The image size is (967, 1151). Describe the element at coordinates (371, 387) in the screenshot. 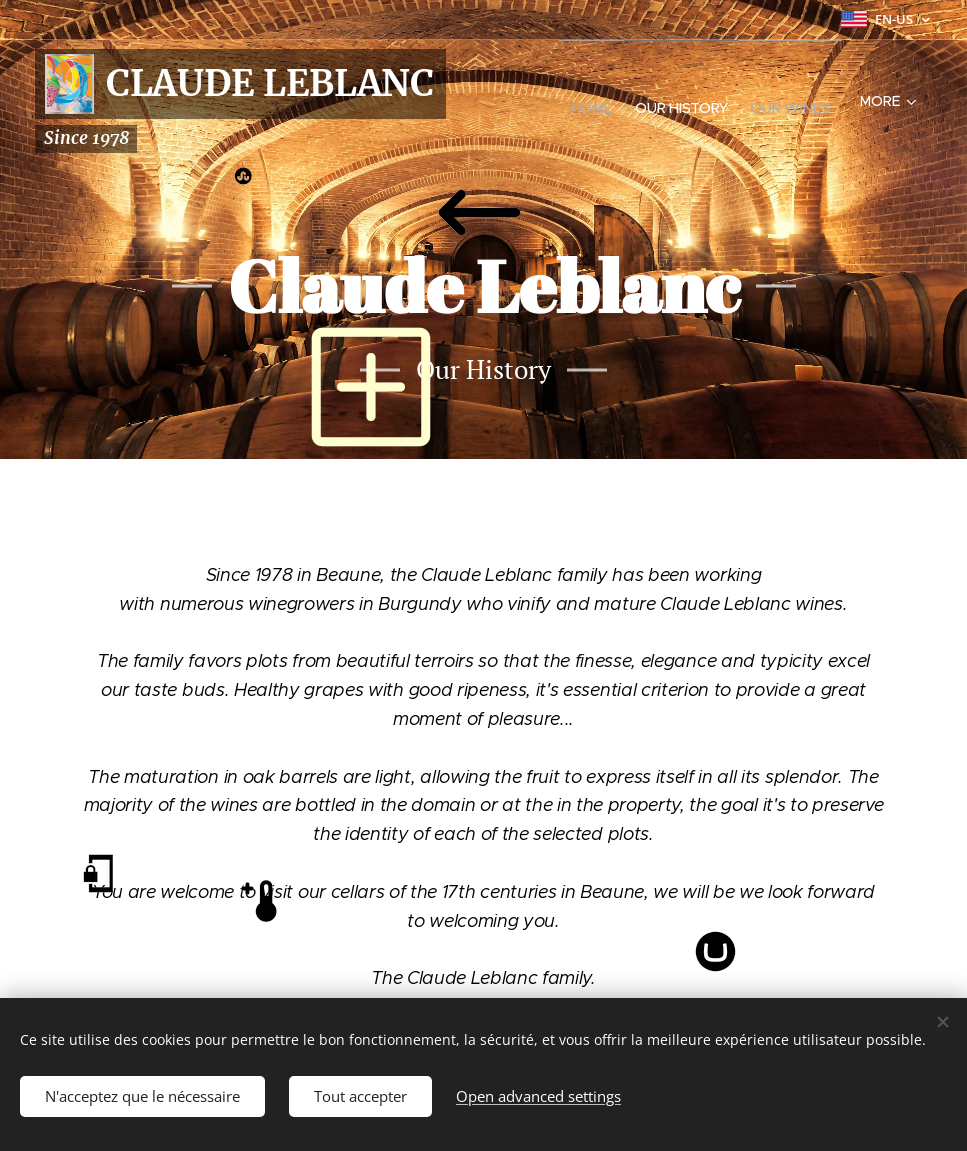

I see `add new file or content to a diff` at that location.